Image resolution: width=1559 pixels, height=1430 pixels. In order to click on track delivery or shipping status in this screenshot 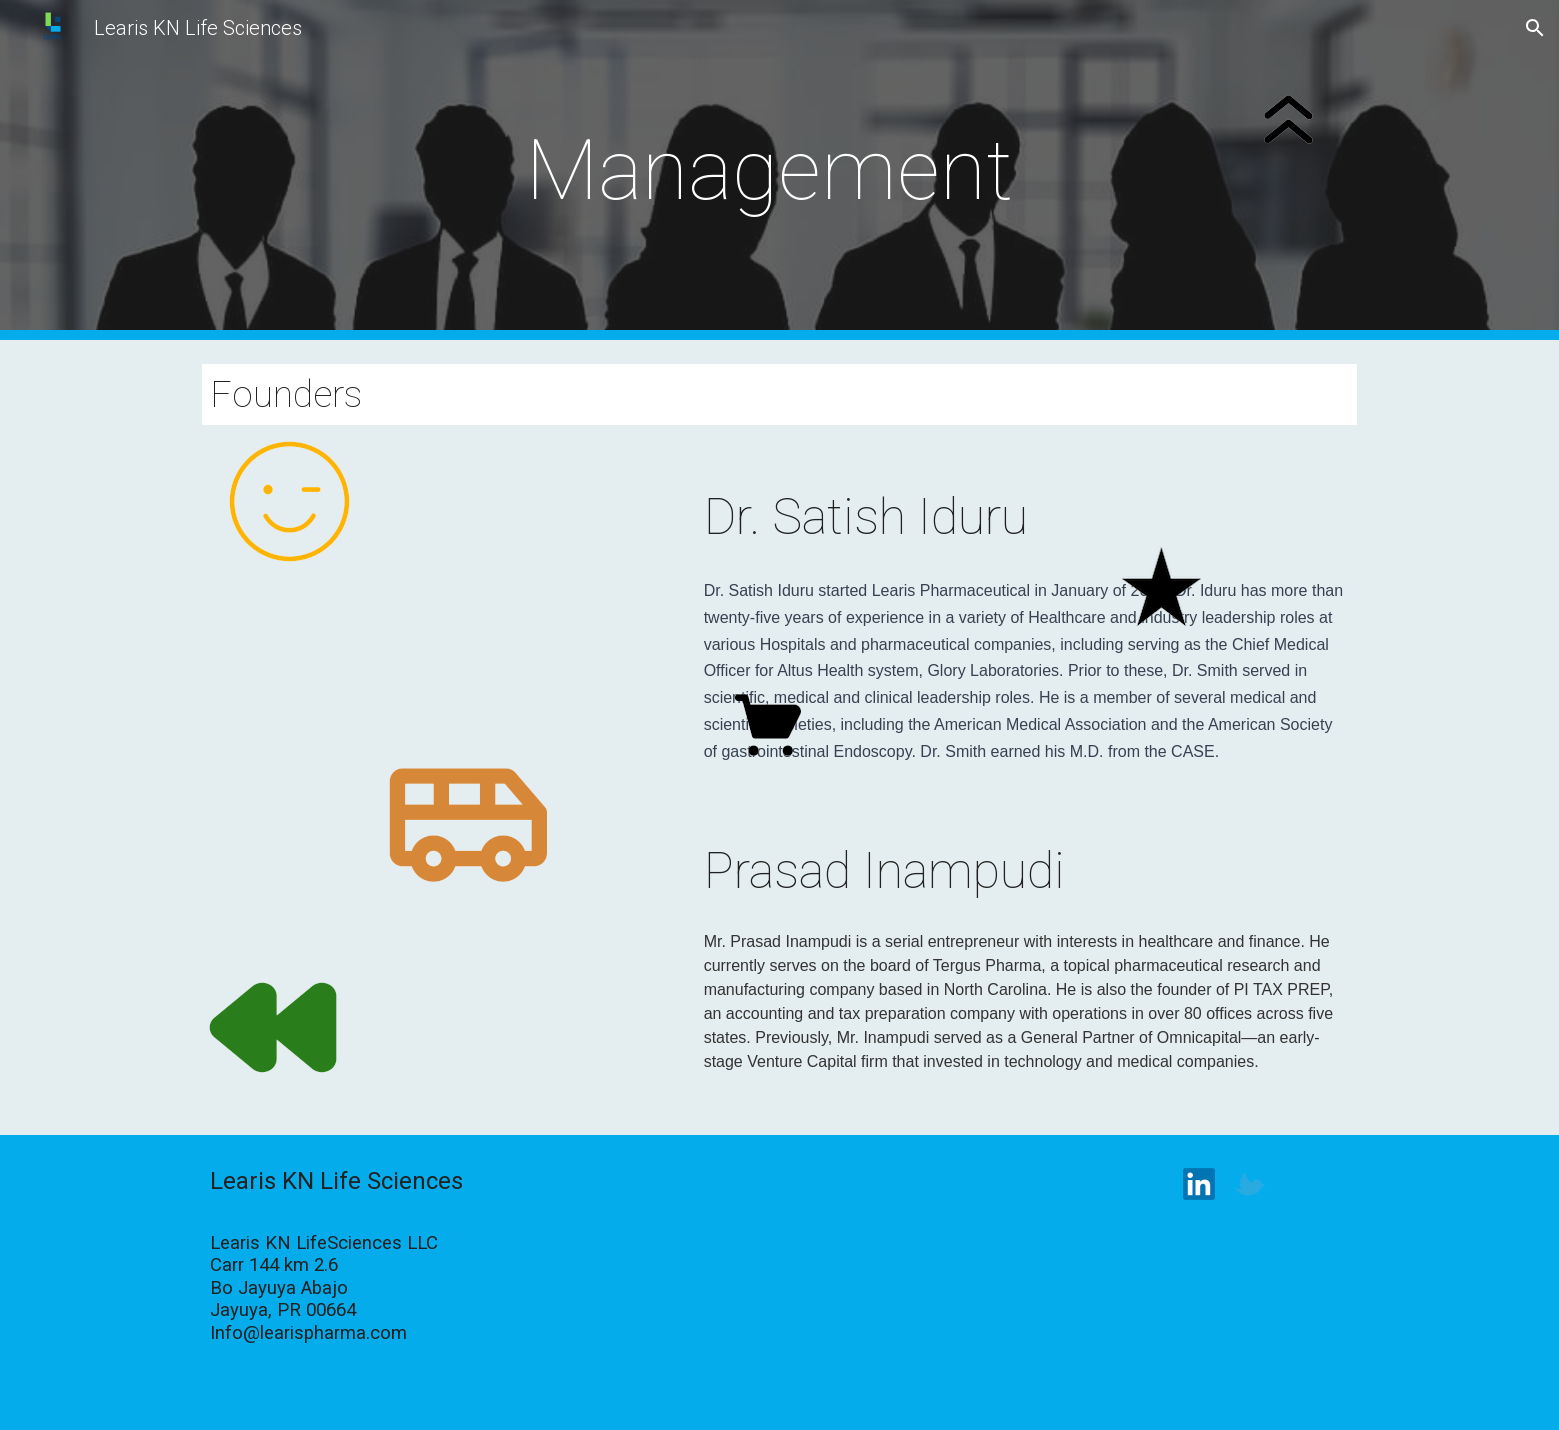, I will do `click(464, 822)`.